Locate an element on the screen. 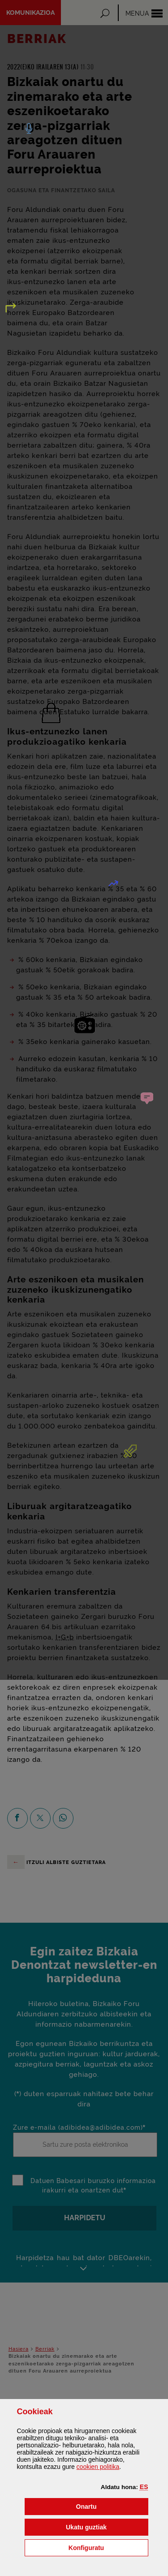  tap to record audio or voice message is located at coordinates (29, 128).